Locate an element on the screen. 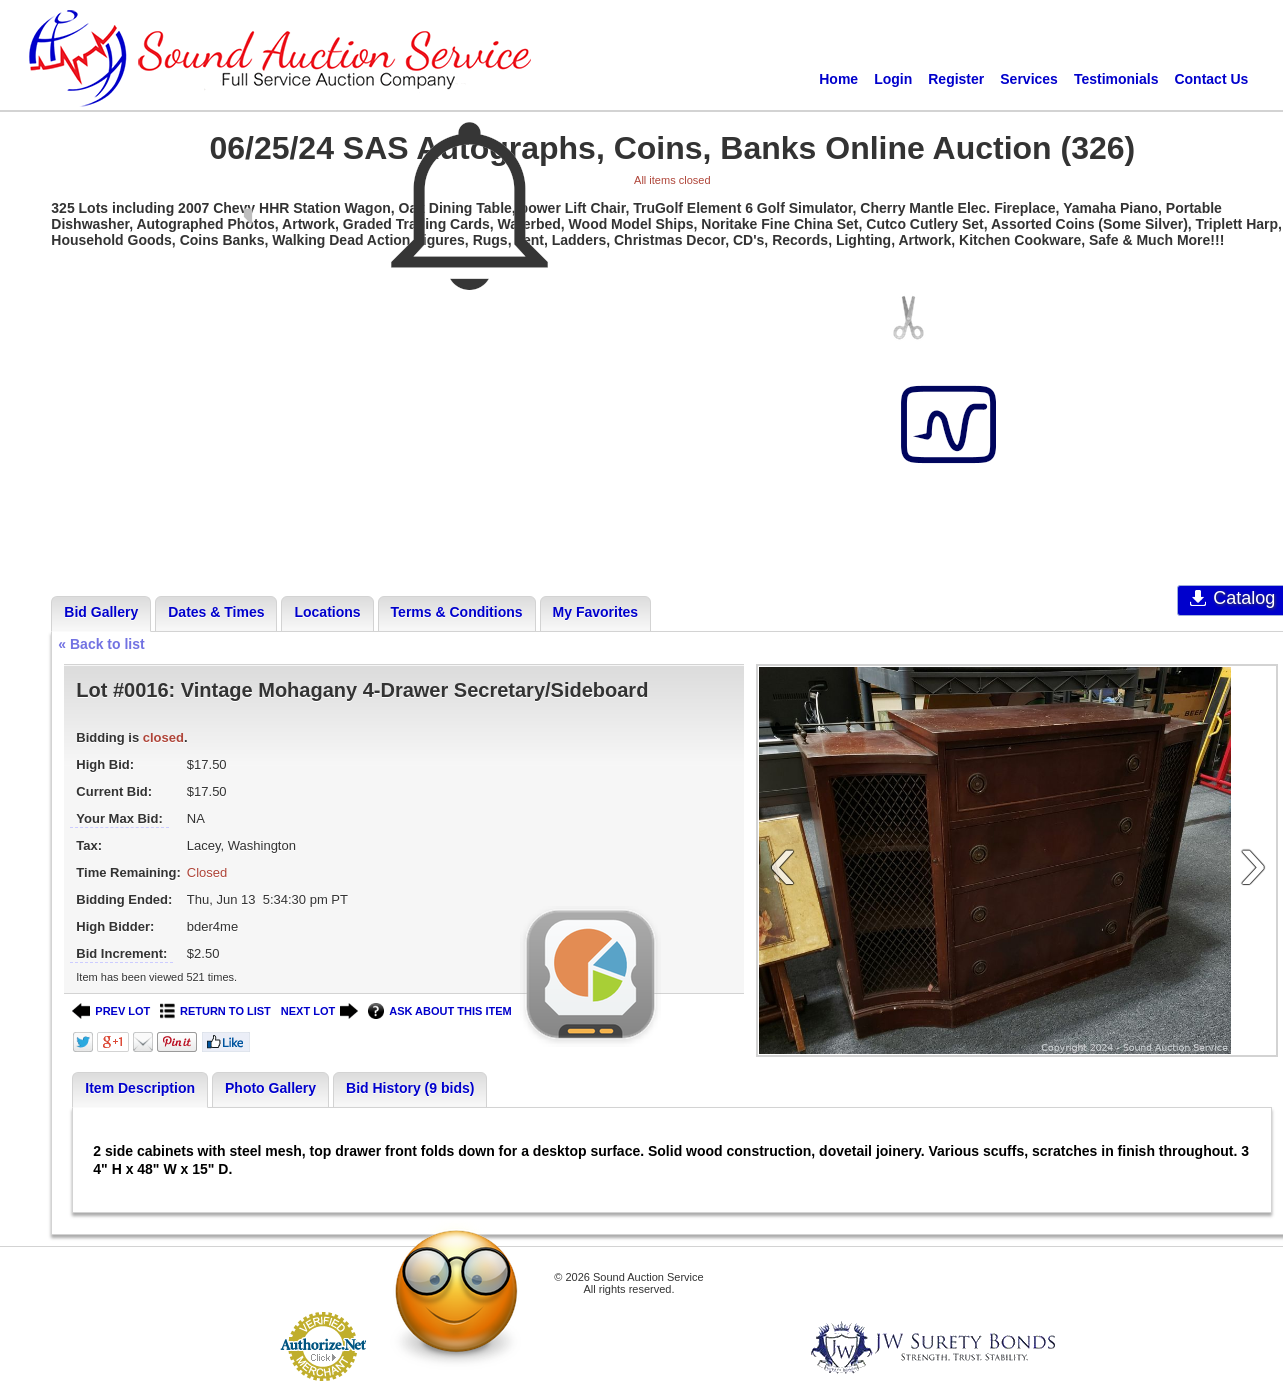 The image size is (1283, 1398). open disk usage analyzer is located at coordinates (590, 976).